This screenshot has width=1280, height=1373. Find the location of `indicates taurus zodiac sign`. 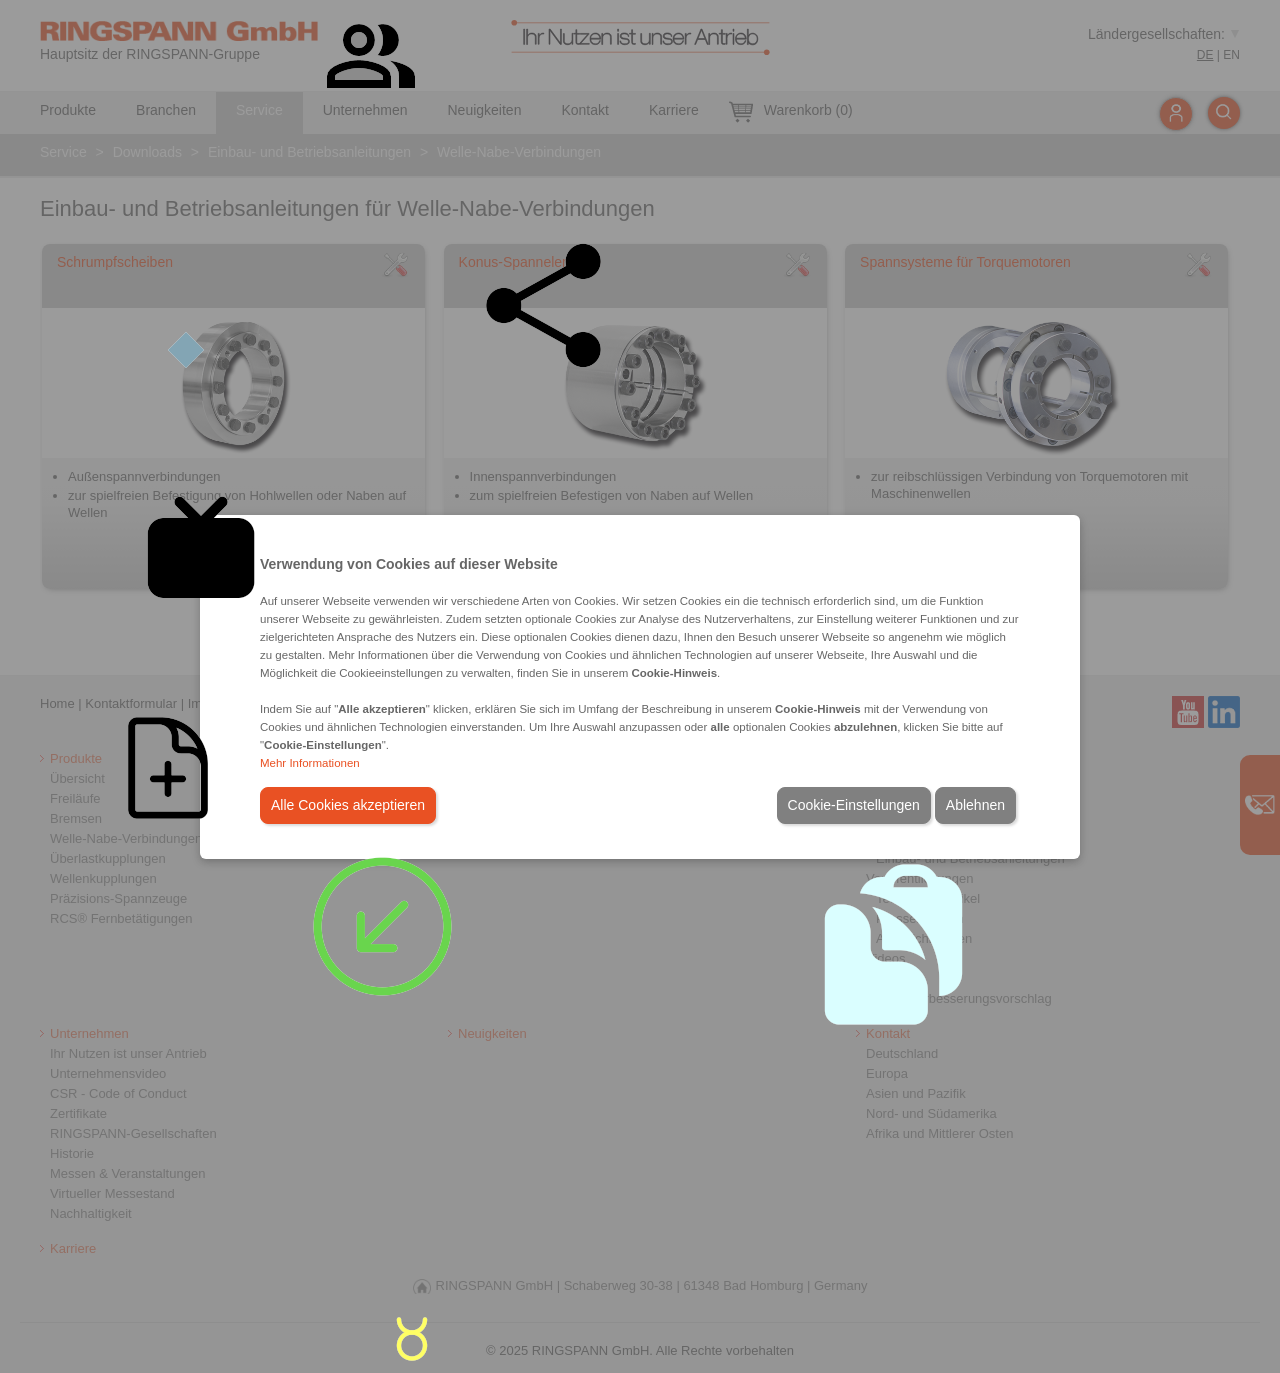

indicates taurus zodiac sign is located at coordinates (412, 1339).